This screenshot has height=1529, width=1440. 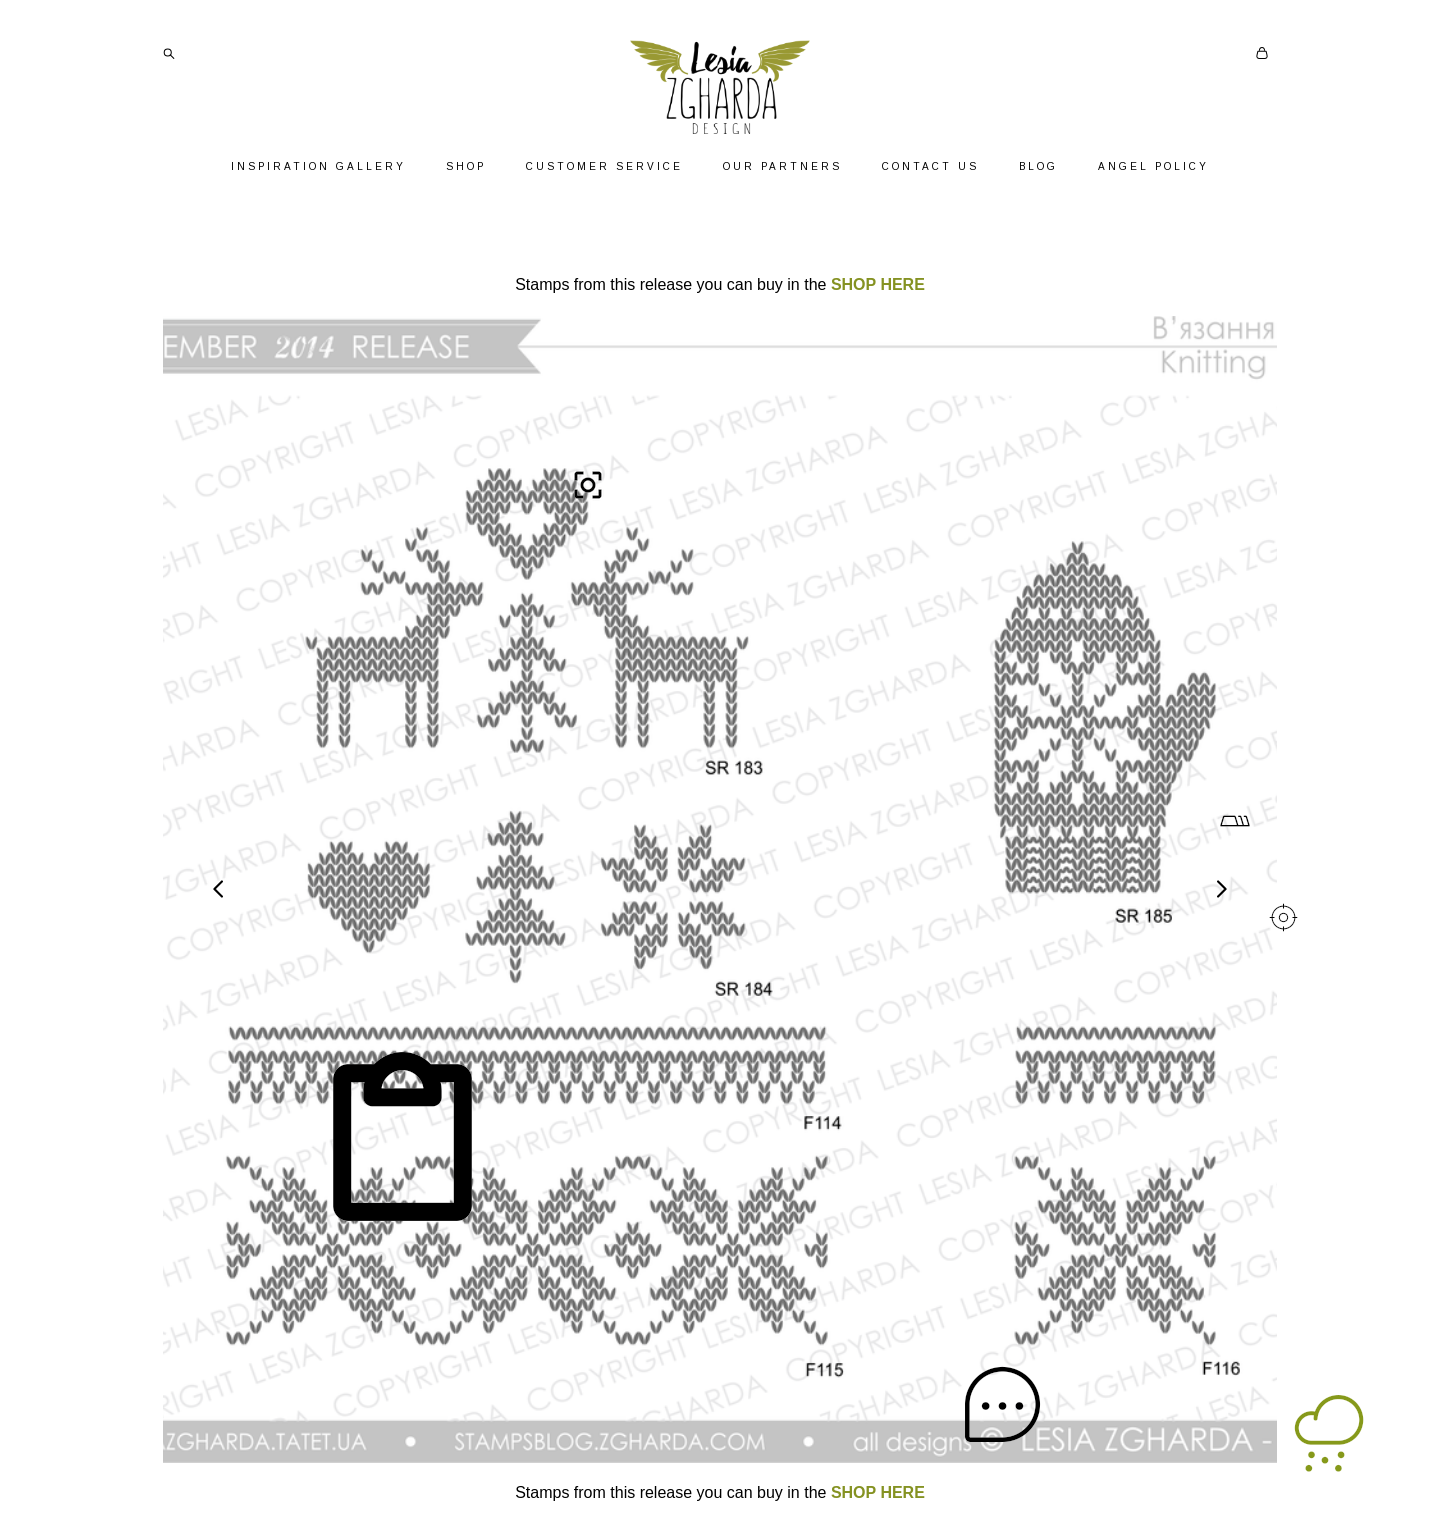 What do you see at coordinates (1235, 821) in the screenshot?
I see `switch between open tabs` at bounding box center [1235, 821].